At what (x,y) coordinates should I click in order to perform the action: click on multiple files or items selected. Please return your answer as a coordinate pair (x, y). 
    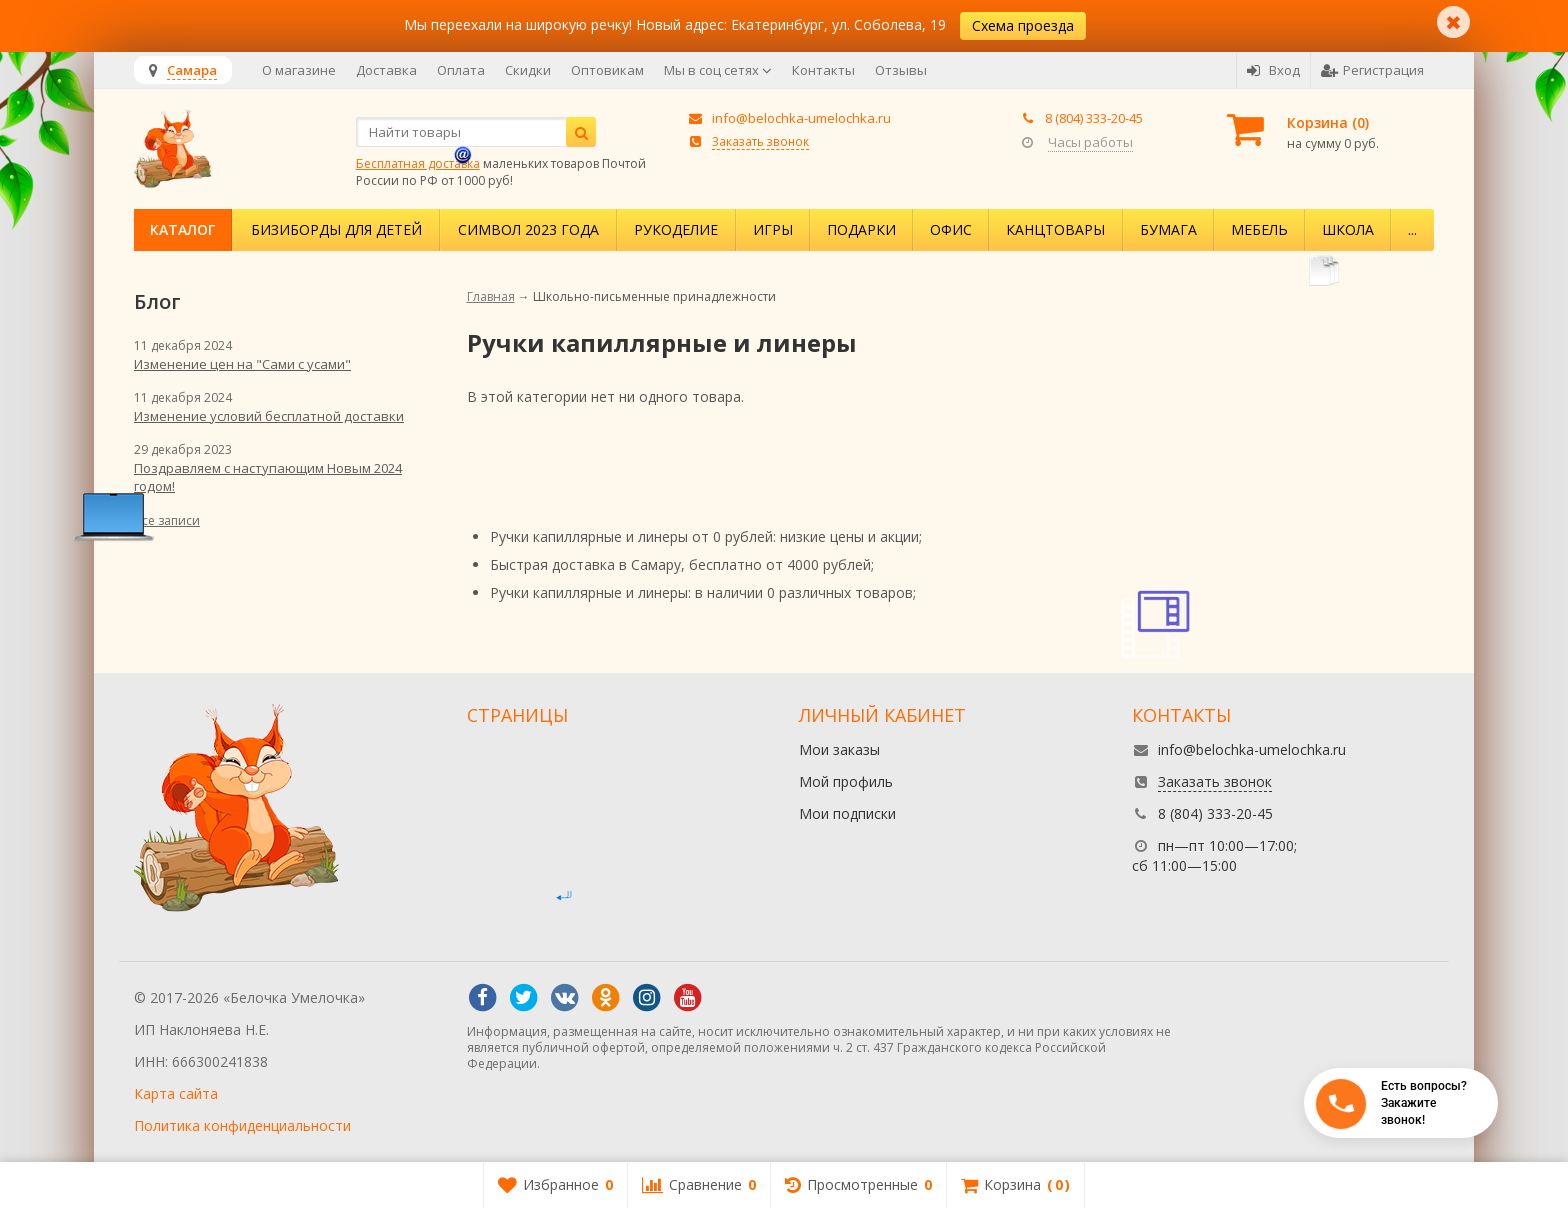
    Looking at the image, I should click on (1324, 271).